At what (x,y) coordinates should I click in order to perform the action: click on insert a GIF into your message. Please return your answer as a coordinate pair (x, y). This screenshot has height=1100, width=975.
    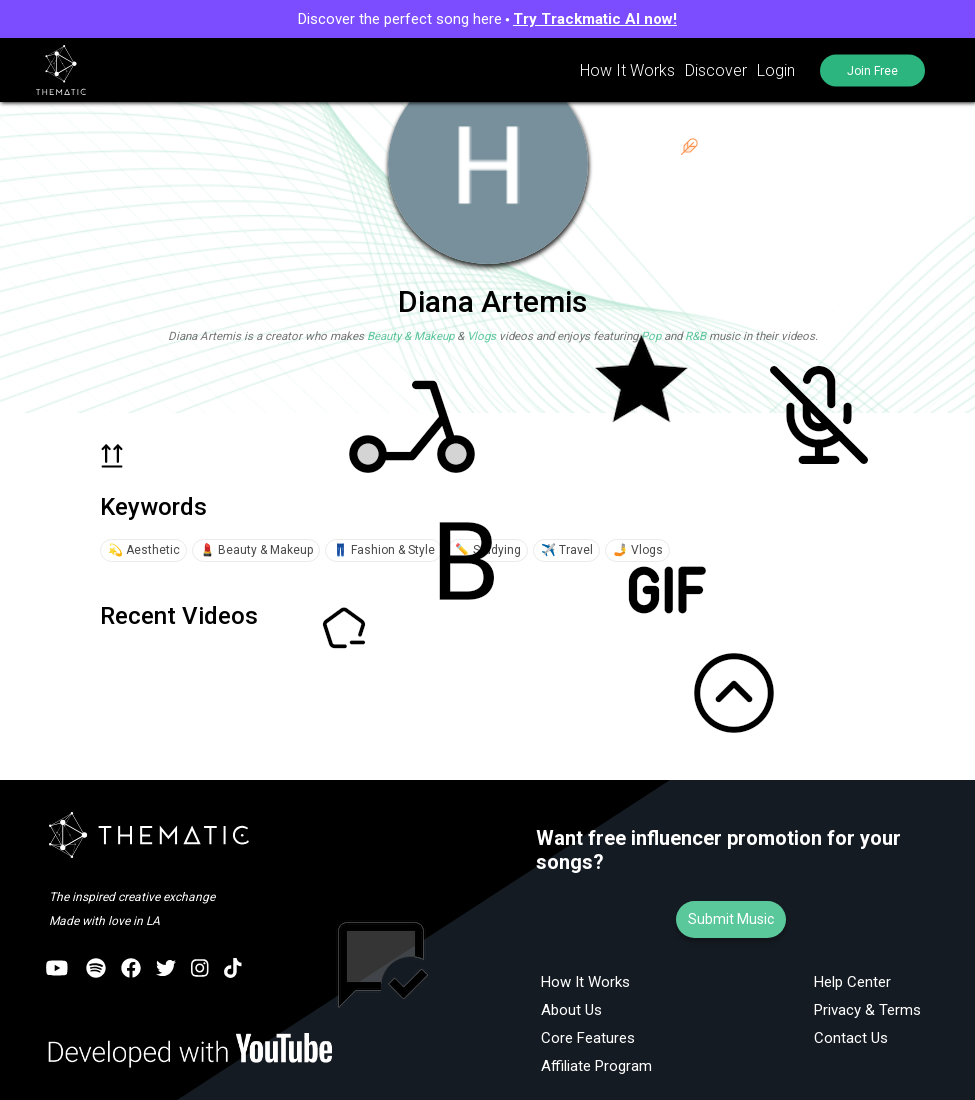
    Looking at the image, I should click on (666, 590).